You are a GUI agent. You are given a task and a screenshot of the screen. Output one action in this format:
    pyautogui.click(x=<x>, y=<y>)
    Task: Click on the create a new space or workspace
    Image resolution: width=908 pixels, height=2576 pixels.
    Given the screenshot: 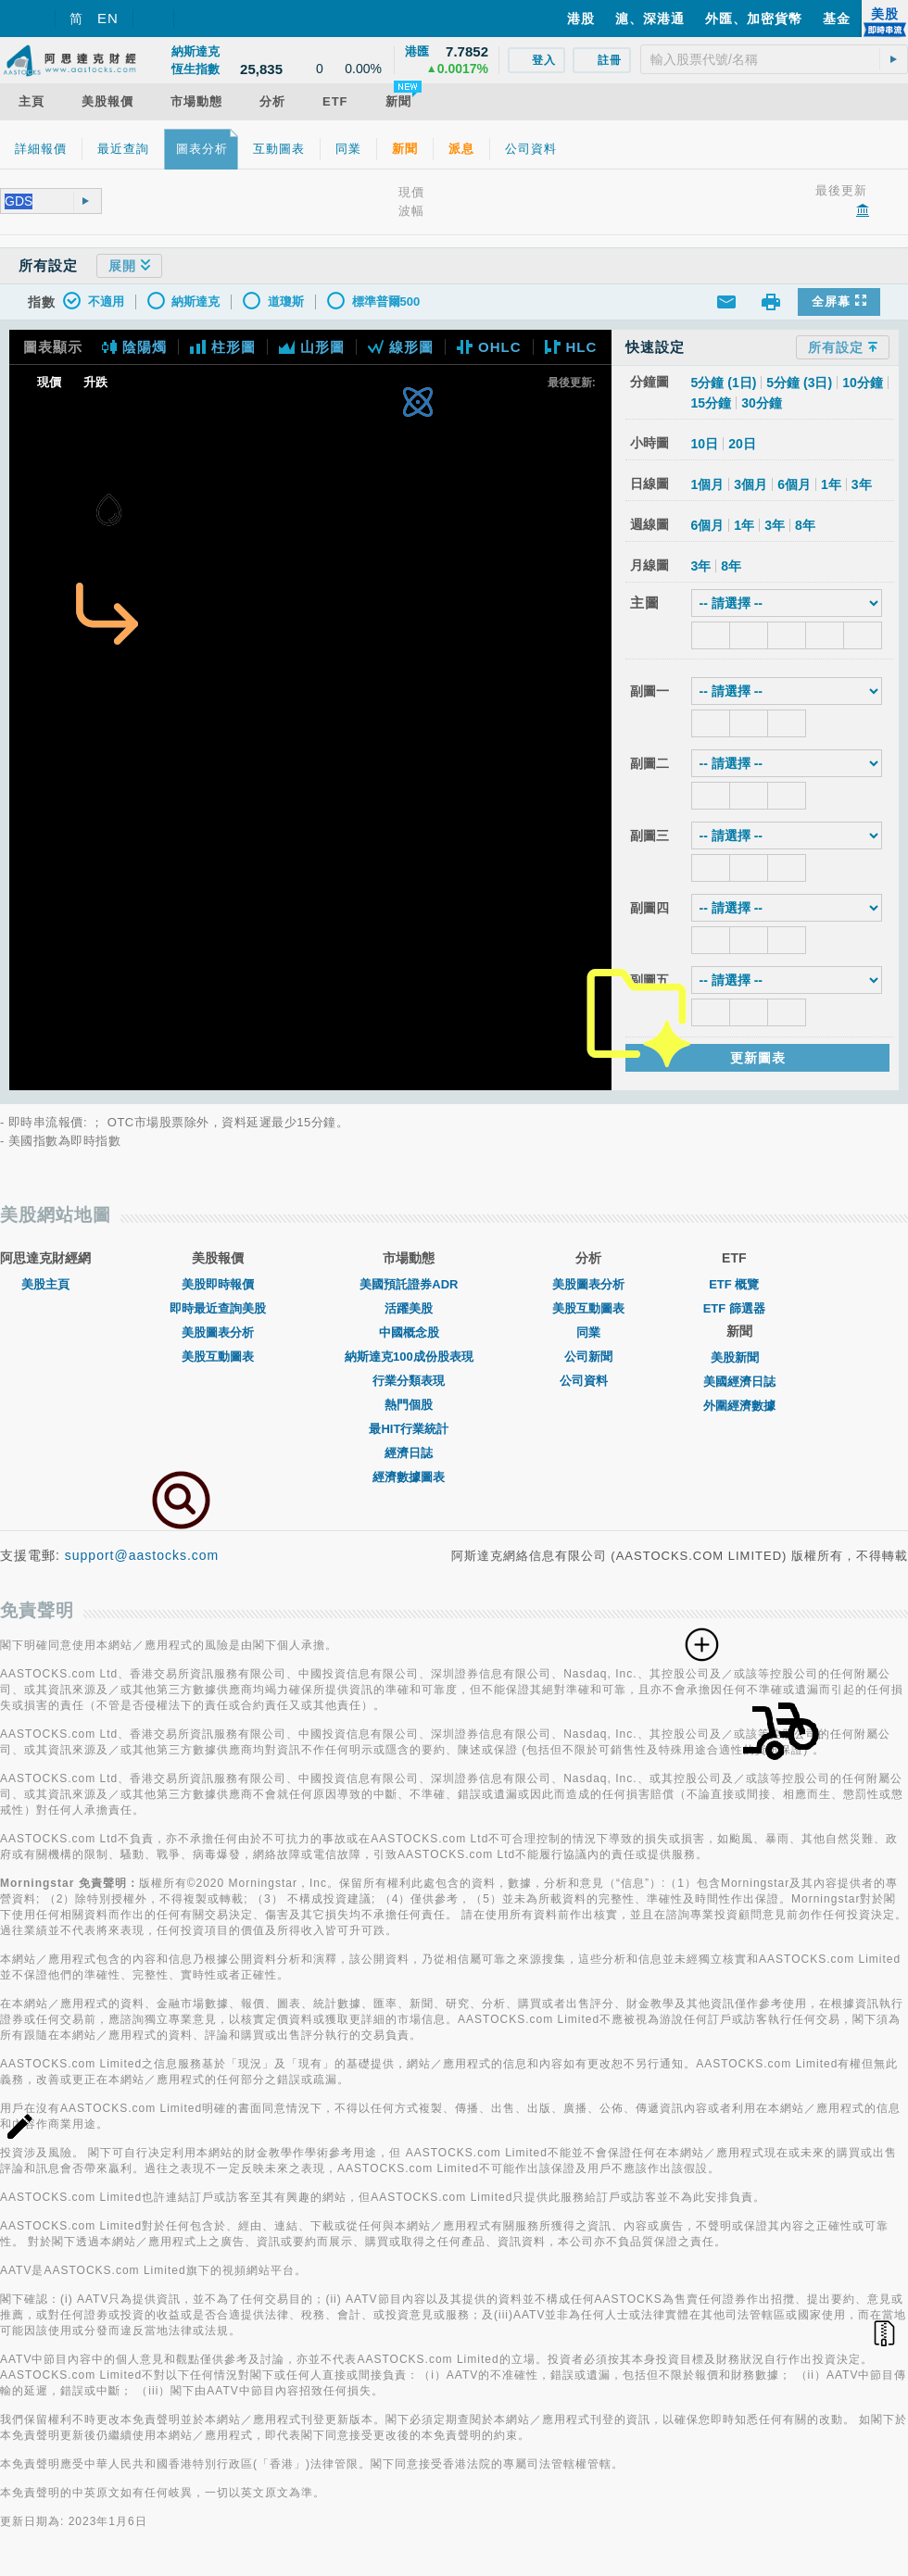 What is the action you would take?
    pyautogui.click(x=637, y=1013)
    